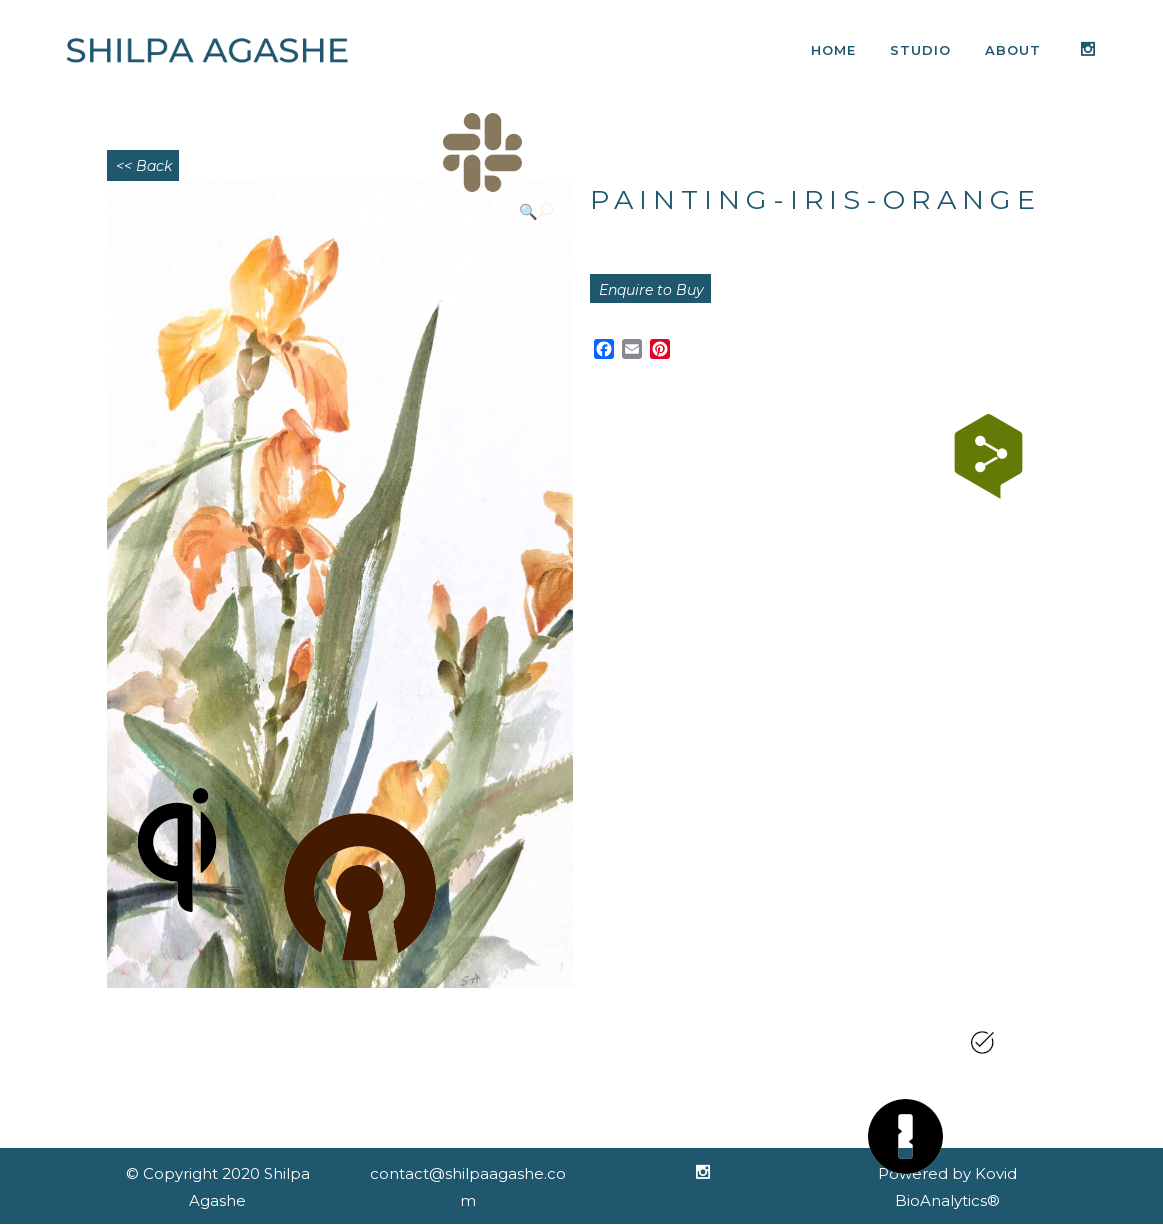 This screenshot has height=1225, width=1163. Describe the element at coordinates (177, 850) in the screenshot. I see `indicates qi wireless charging capability` at that location.